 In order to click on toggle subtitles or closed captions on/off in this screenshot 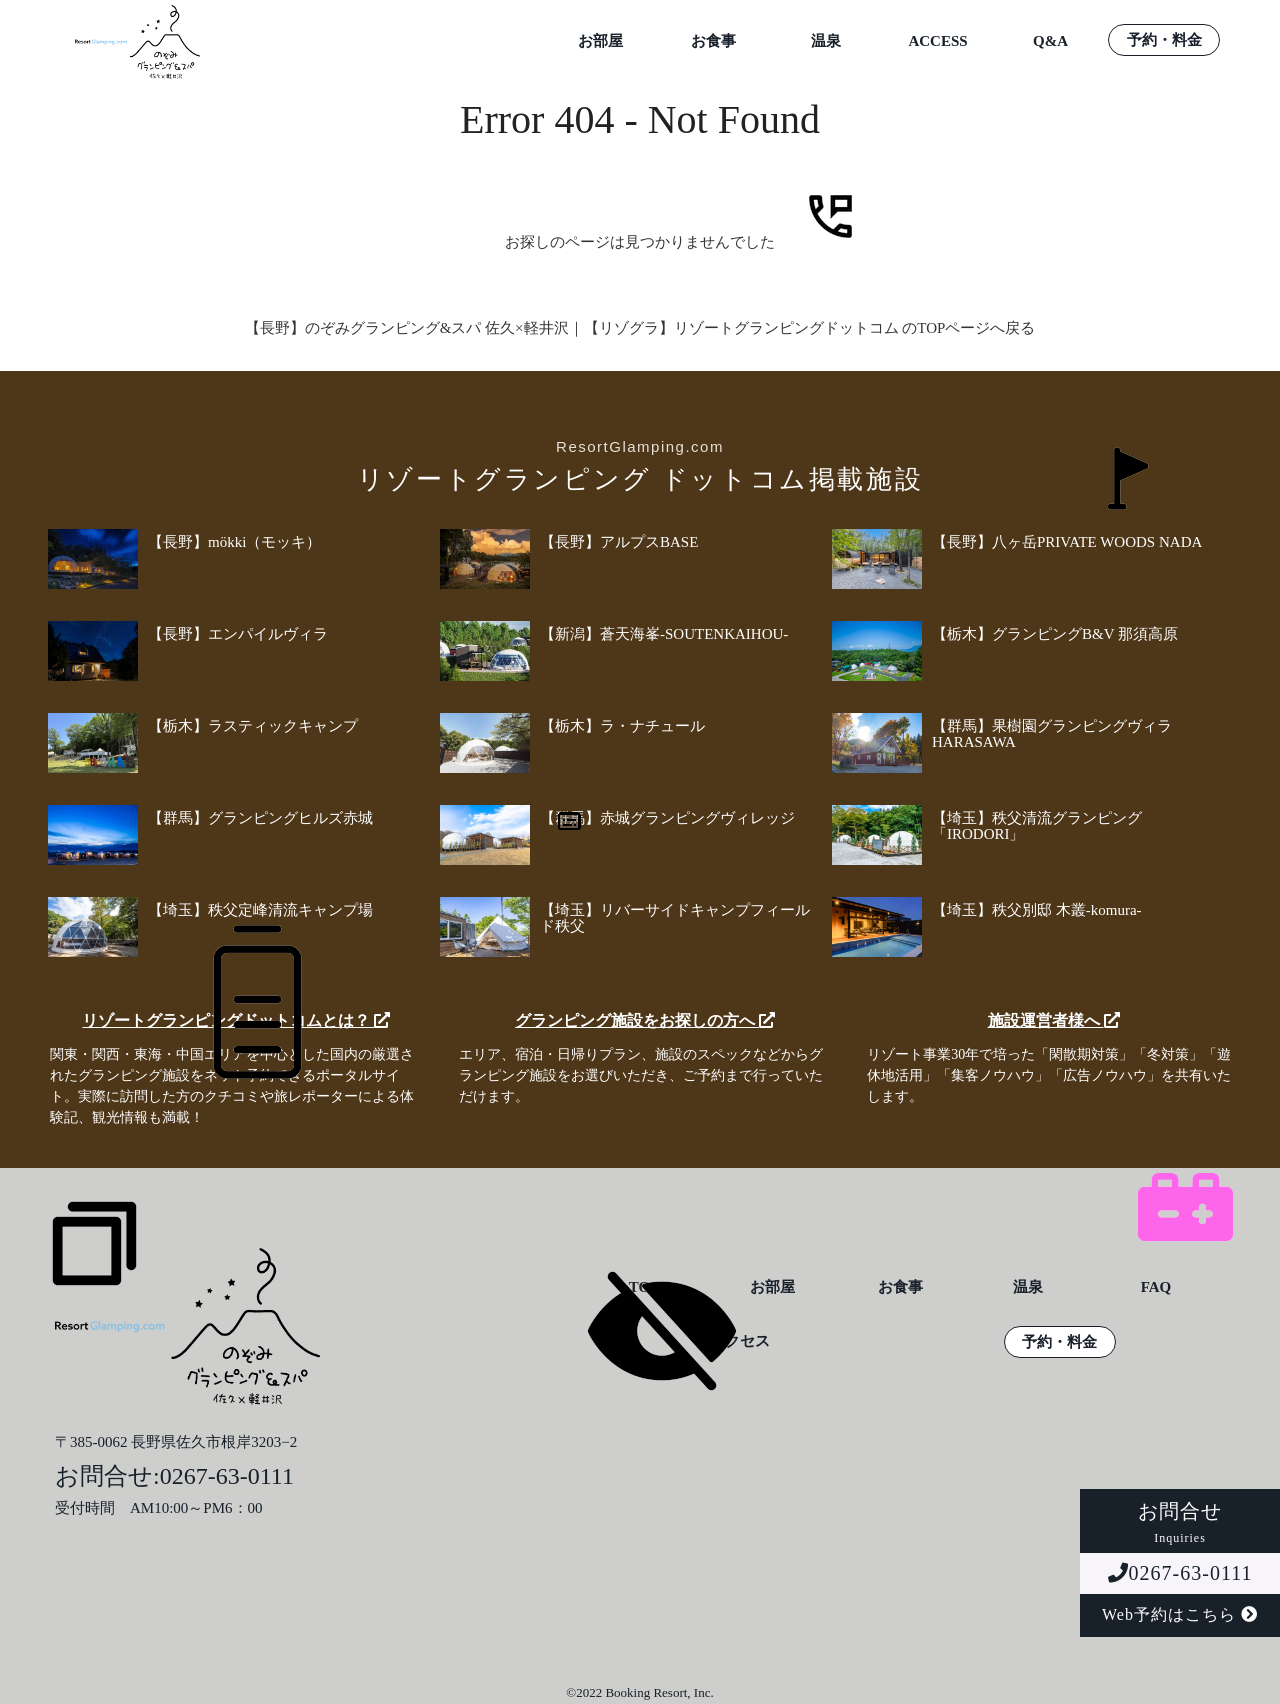, I will do `click(569, 821)`.